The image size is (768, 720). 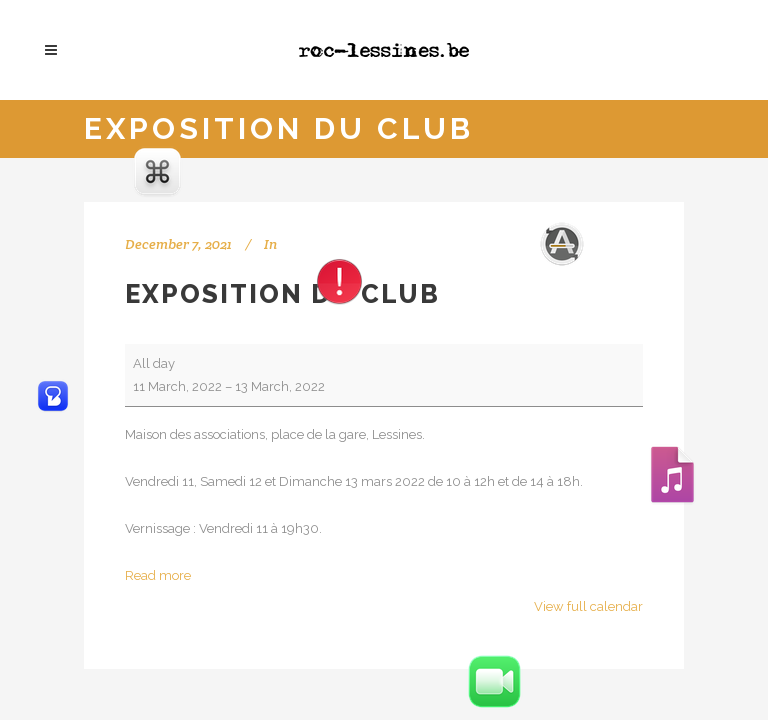 What do you see at coordinates (562, 244) in the screenshot?
I see `open the software update manager` at bounding box center [562, 244].